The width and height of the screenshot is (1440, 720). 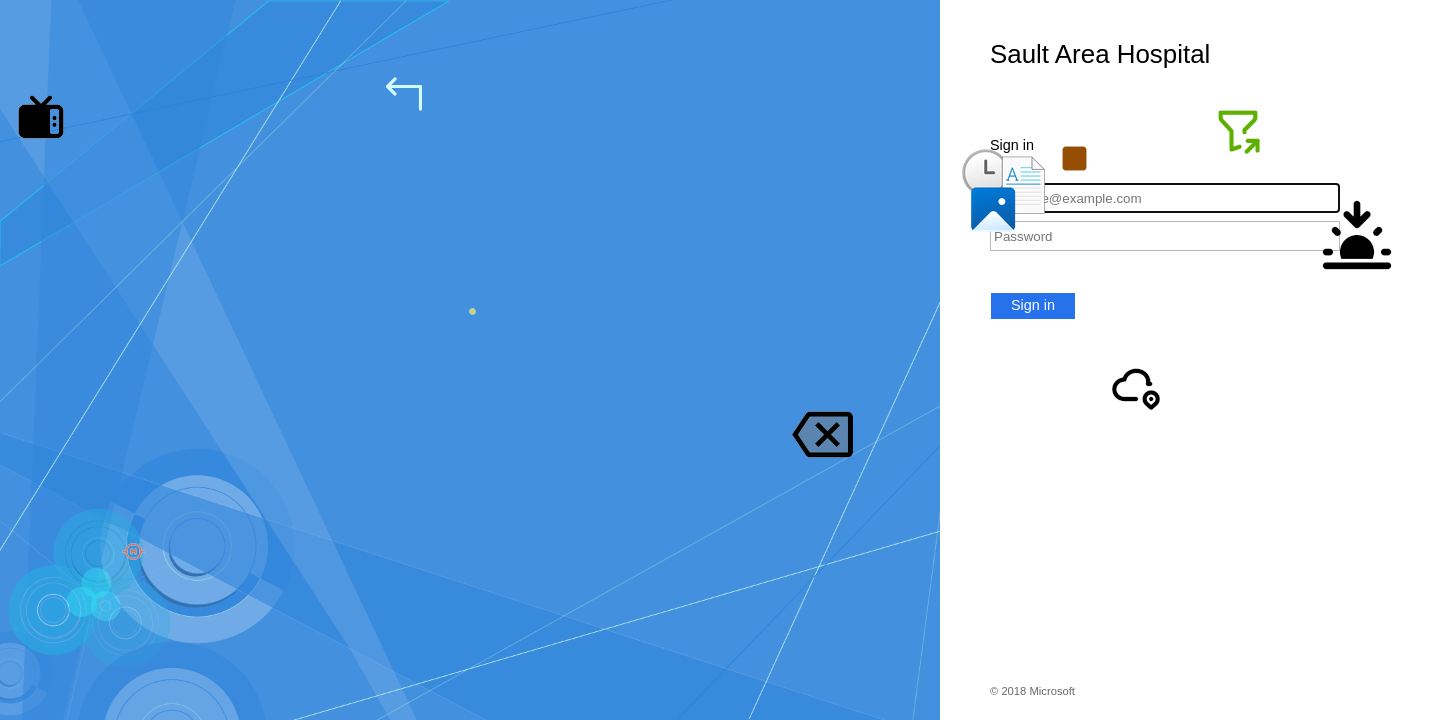 I want to click on delete the last character entered, so click(x=822, y=434).